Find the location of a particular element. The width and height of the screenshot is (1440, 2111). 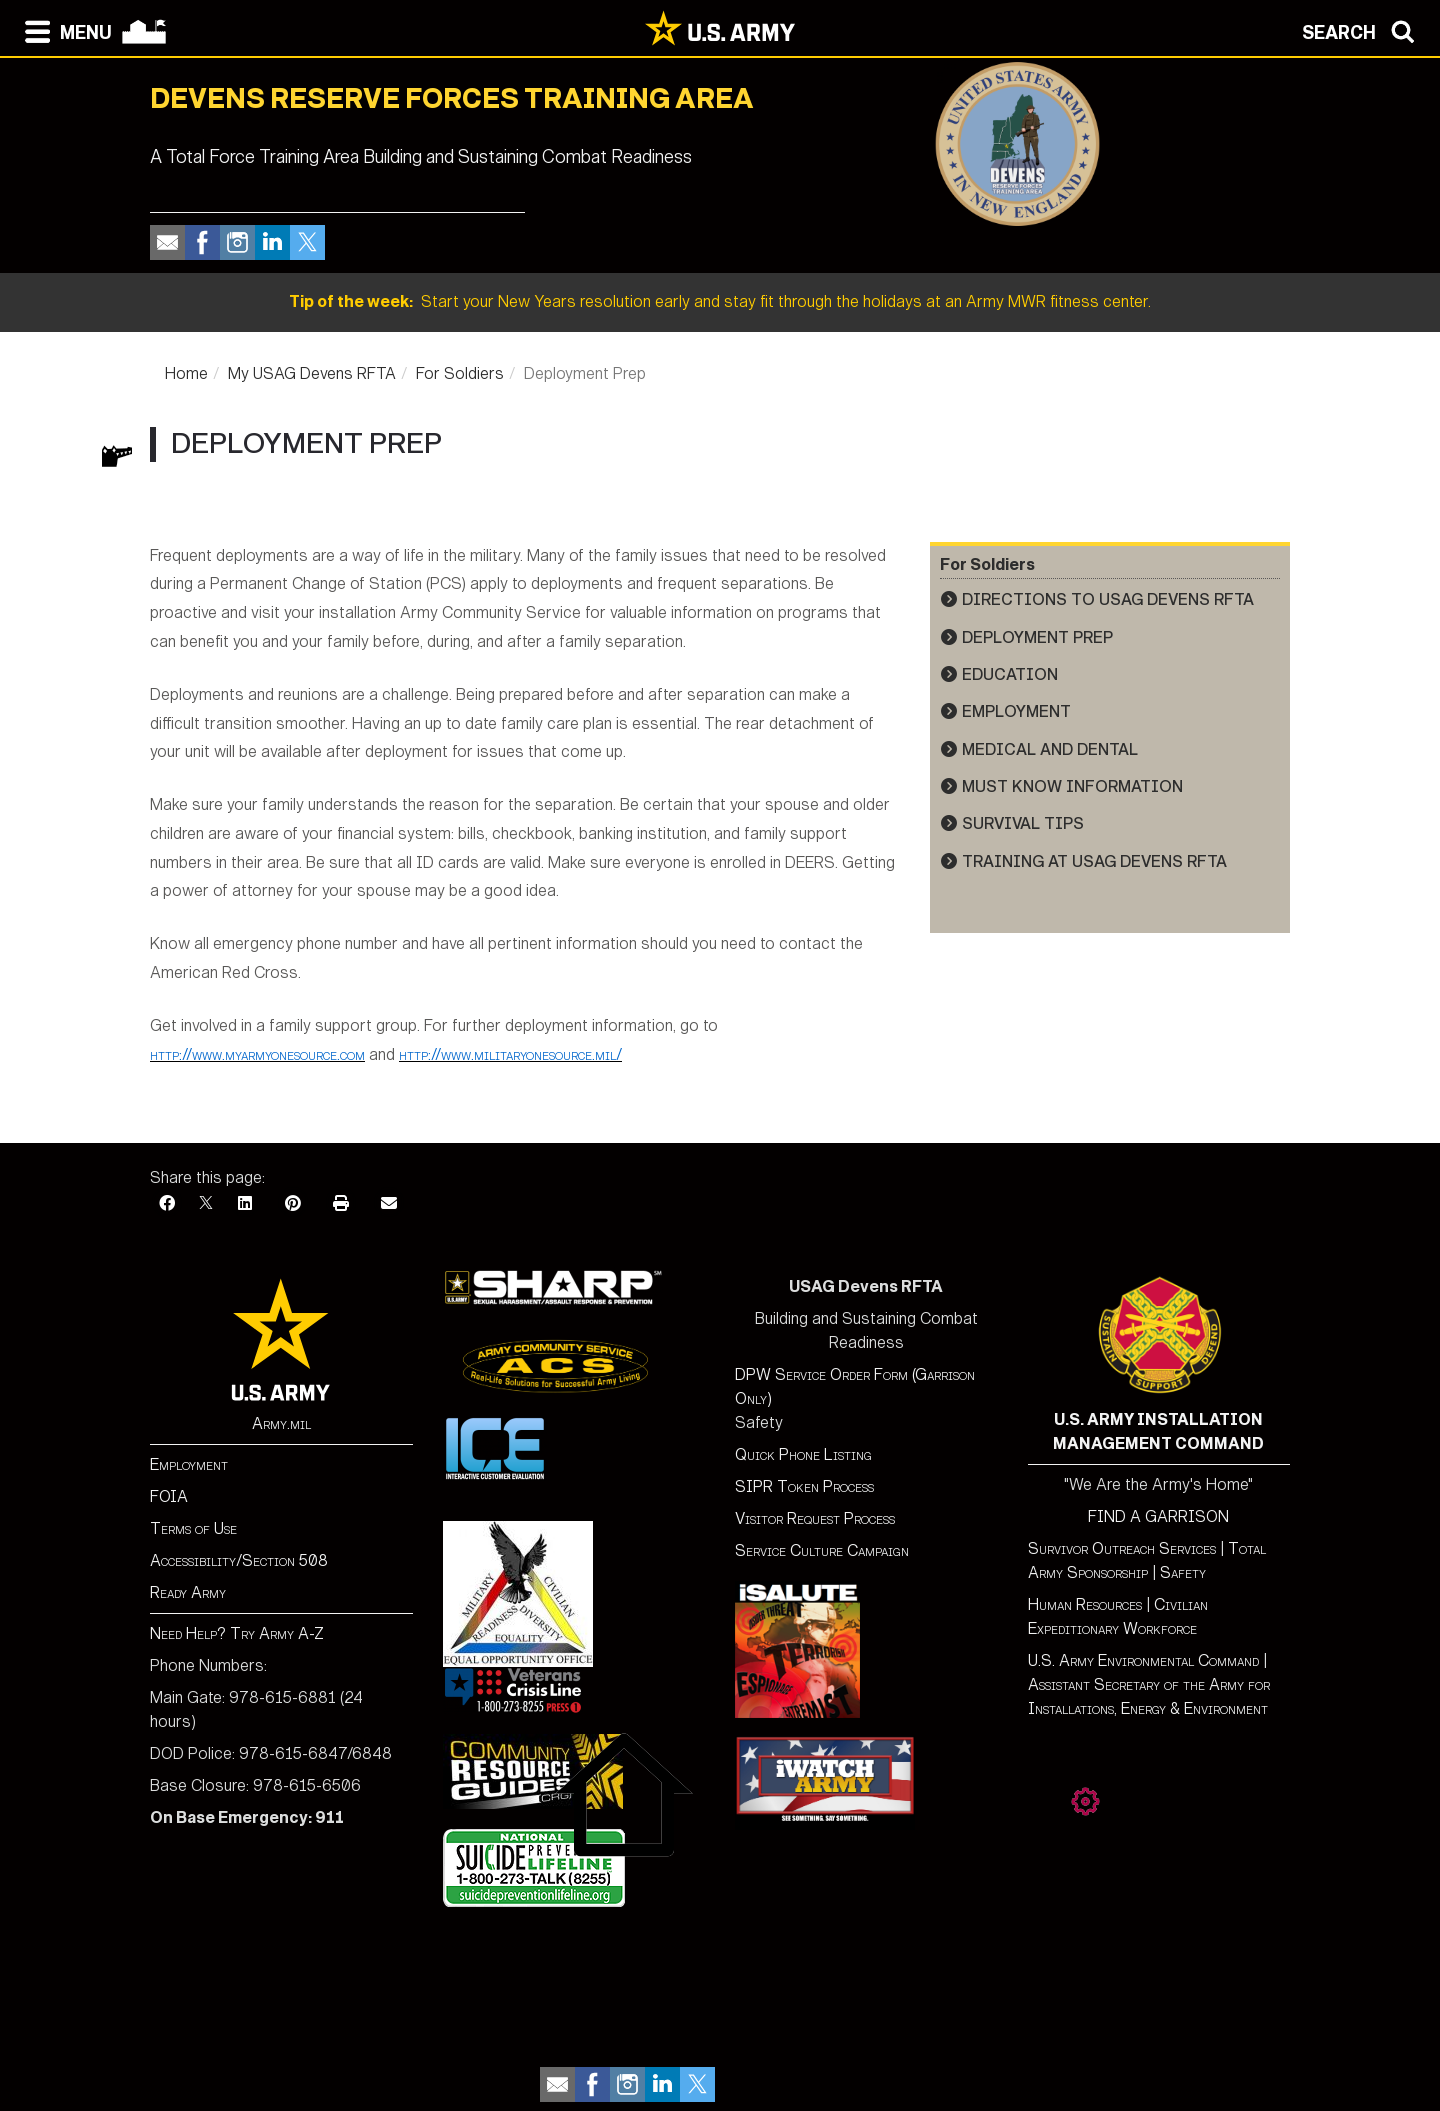

visit comicfury webcomic hosting platform is located at coordinates (117, 456).